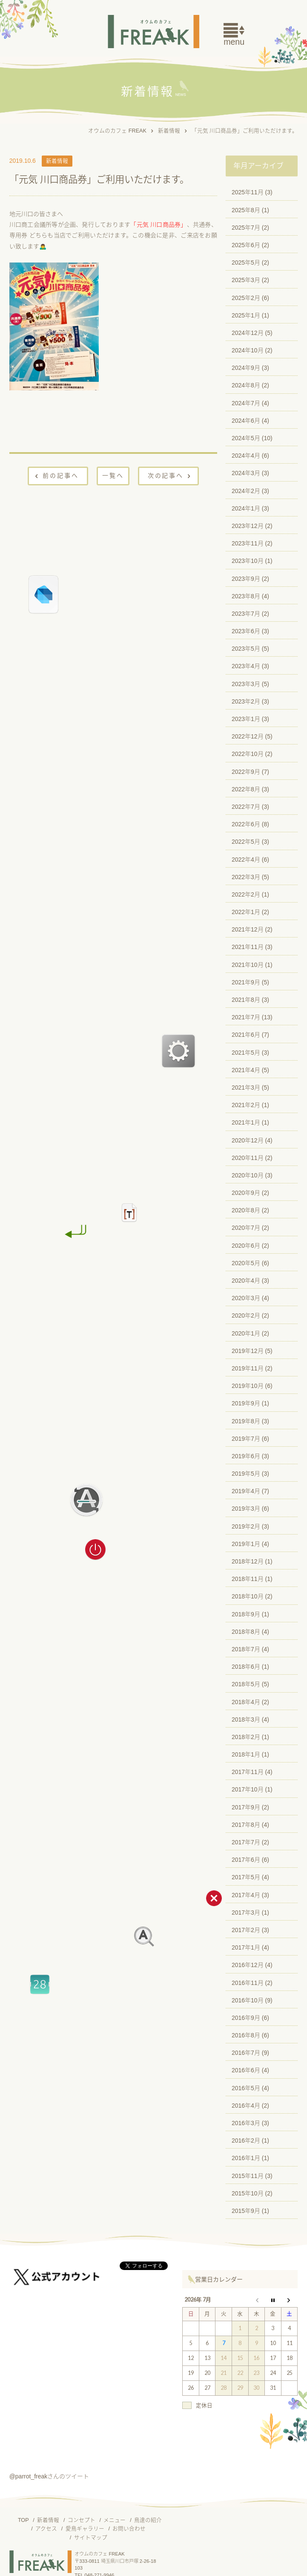 The height and width of the screenshot is (2576, 307). Describe the element at coordinates (214, 1898) in the screenshot. I see `cancel the current action or operation` at that location.